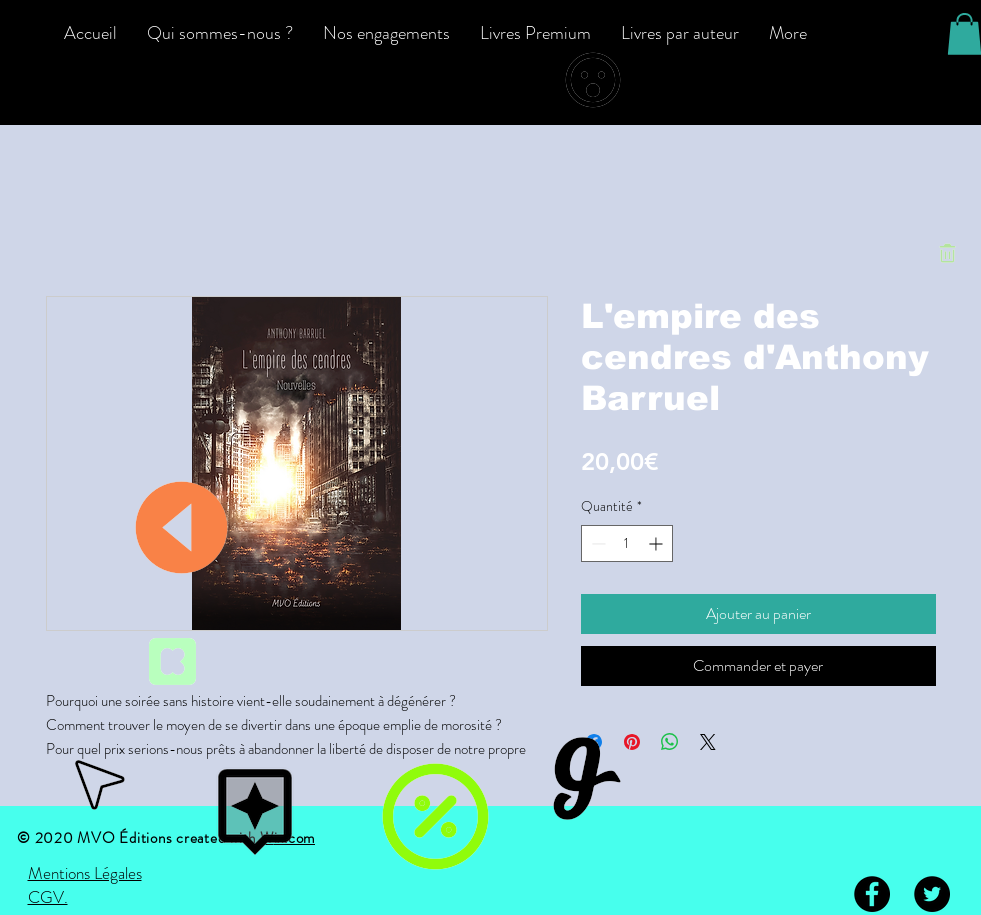  Describe the element at coordinates (96, 781) in the screenshot. I see `tap to navigate to a destination` at that location.